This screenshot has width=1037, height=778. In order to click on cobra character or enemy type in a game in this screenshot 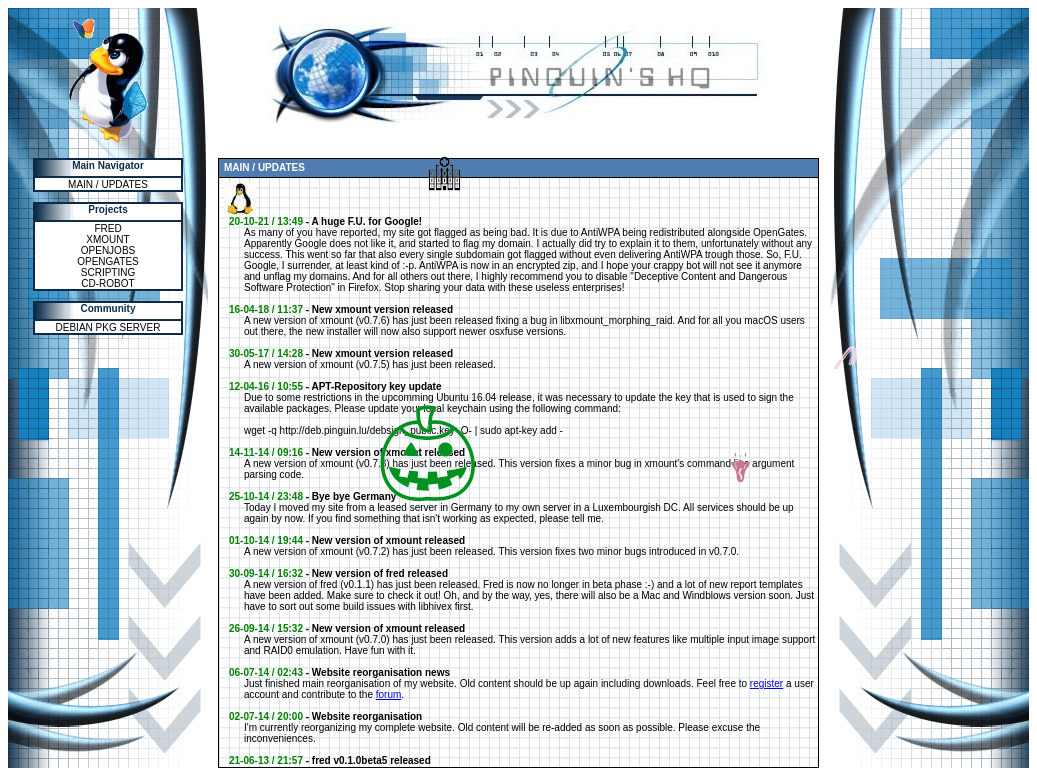, I will do `click(740, 467)`.